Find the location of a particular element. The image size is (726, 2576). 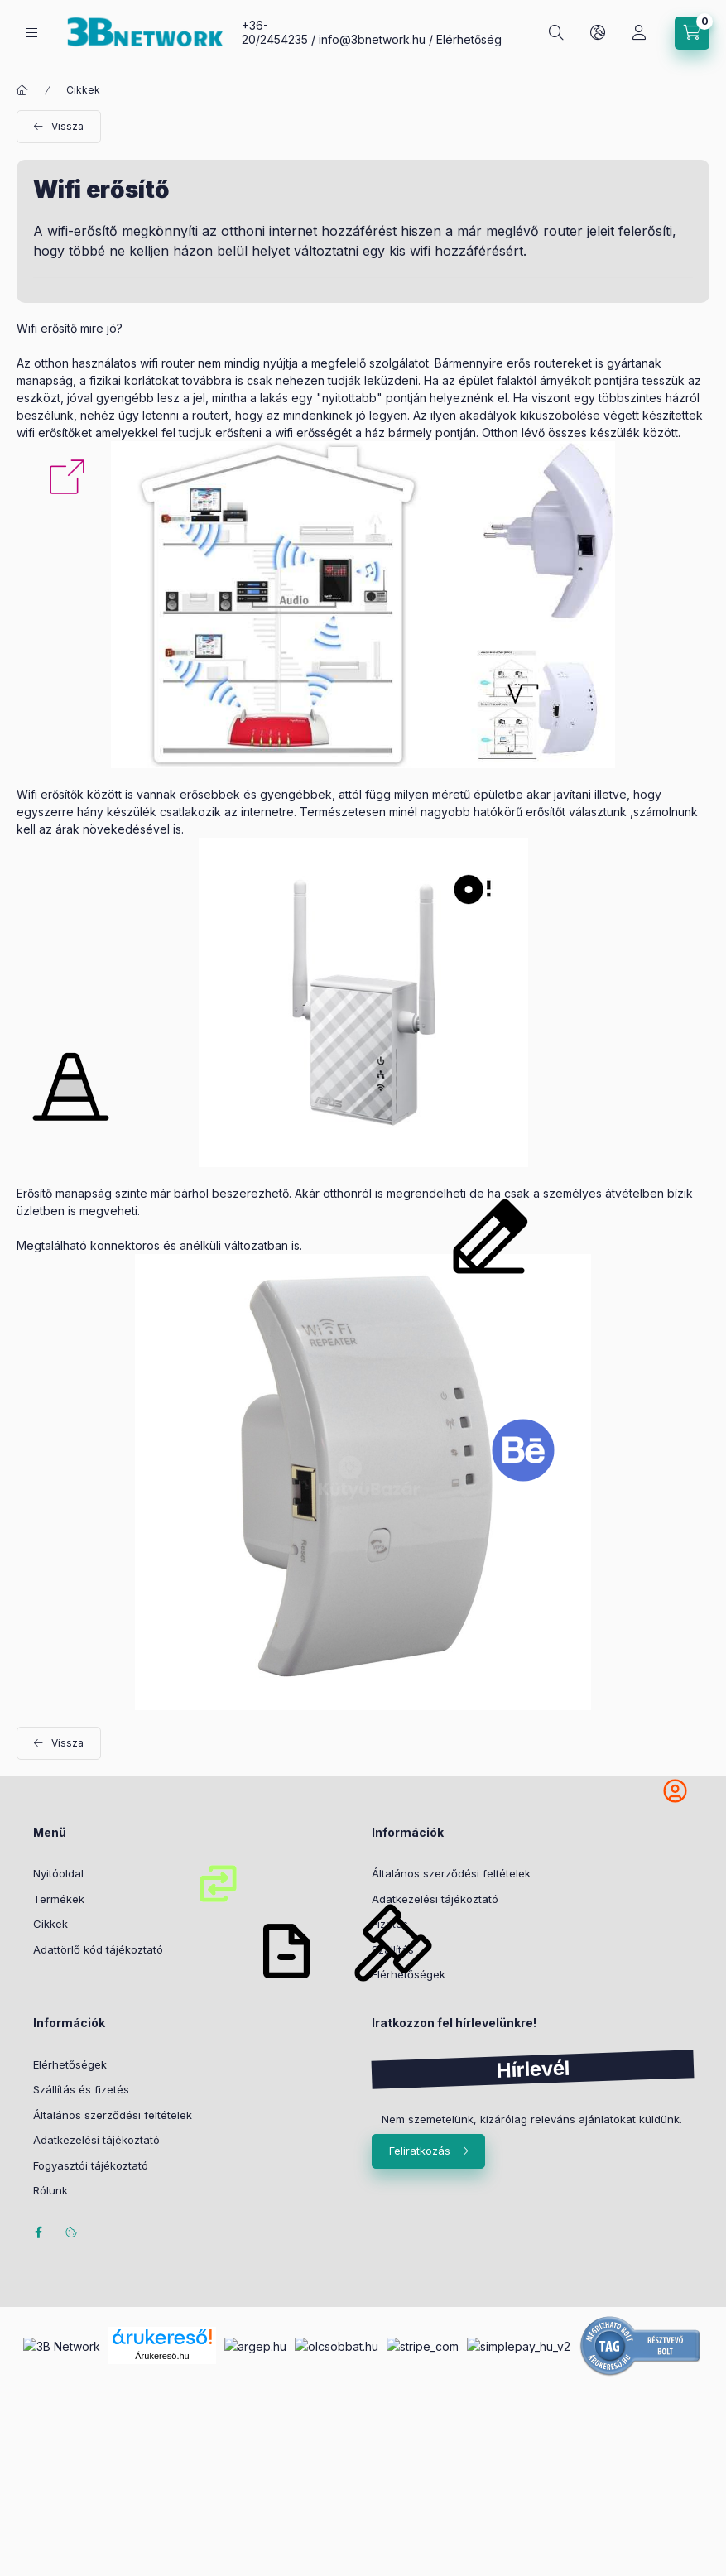

access legal or terms of service information is located at coordinates (390, 1945).